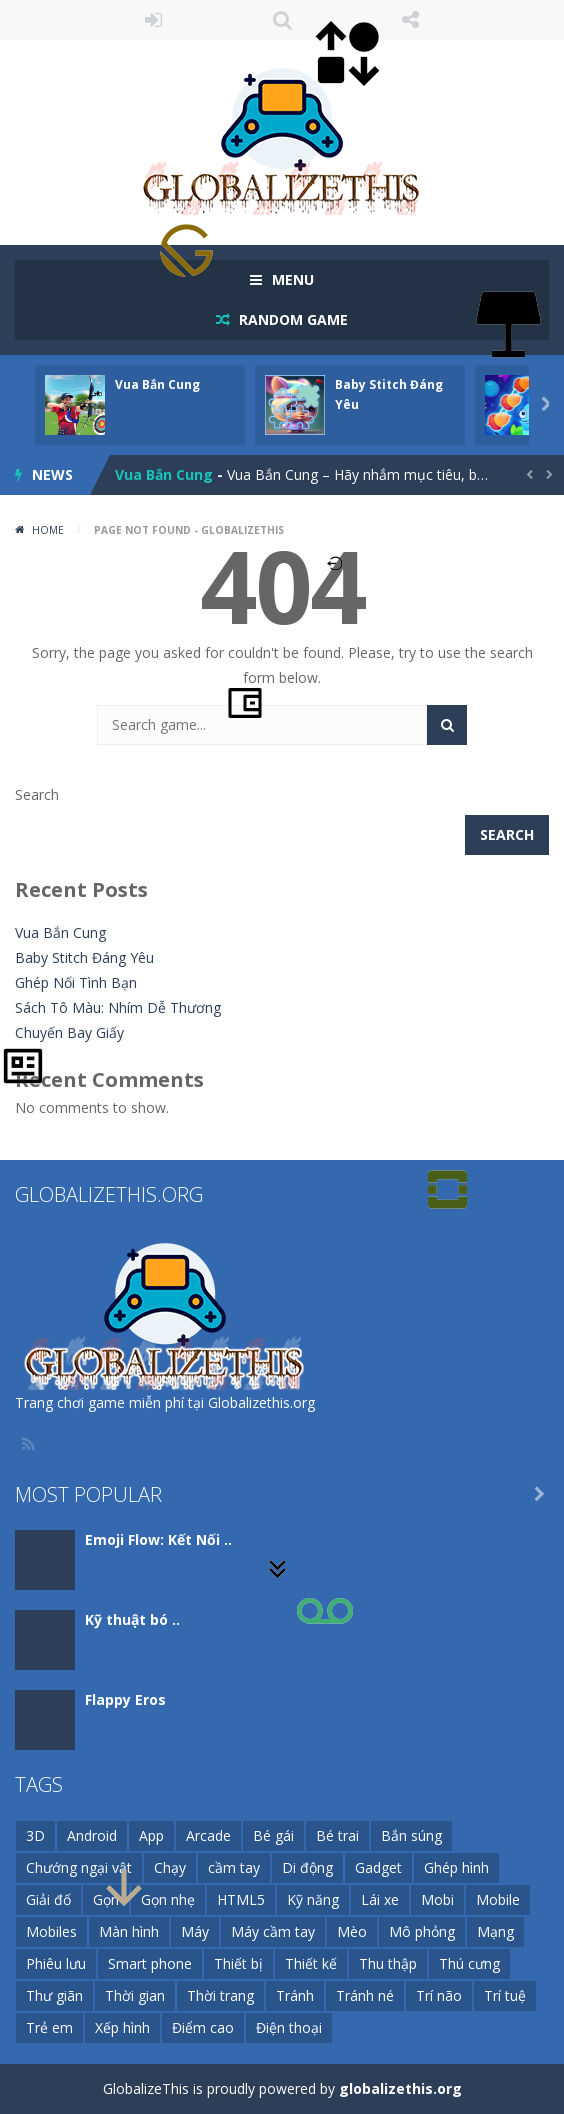 This screenshot has height=2114, width=564. What do you see at coordinates (245, 703) in the screenshot?
I see `access your wallet or payment methods` at bounding box center [245, 703].